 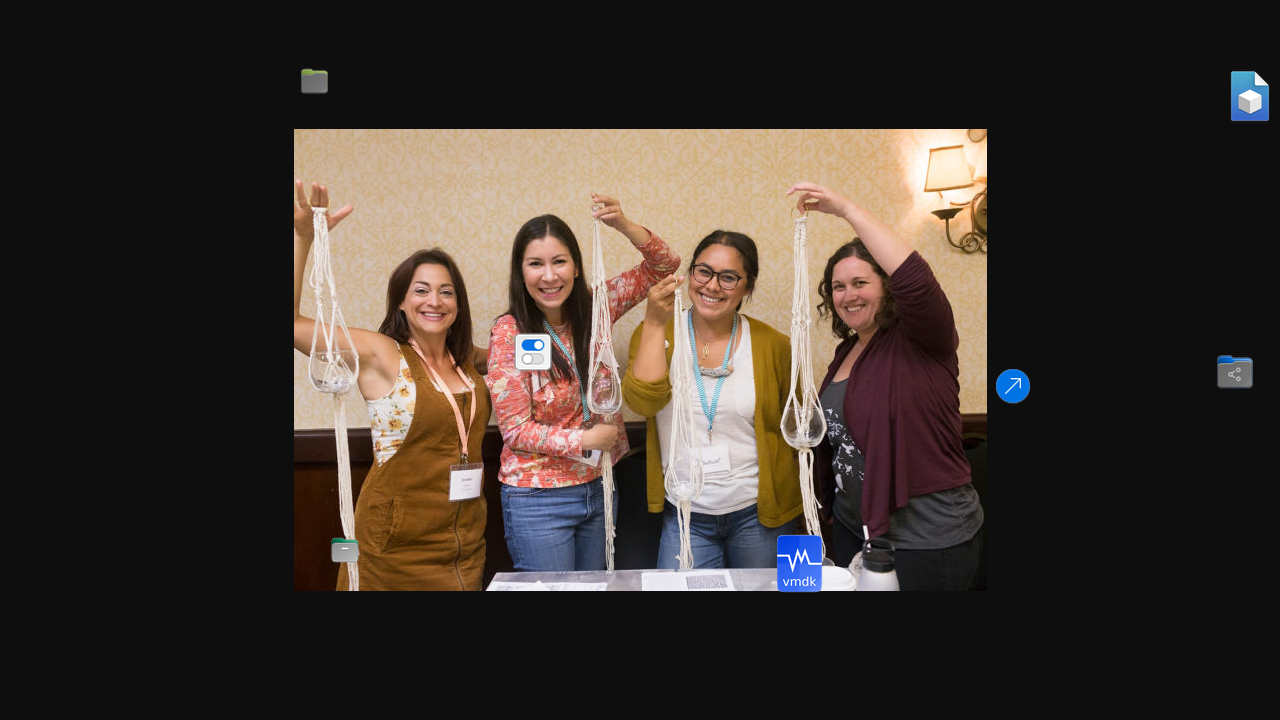 What do you see at coordinates (1250, 96) in the screenshot?
I see `a flatpak application package file` at bounding box center [1250, 96].